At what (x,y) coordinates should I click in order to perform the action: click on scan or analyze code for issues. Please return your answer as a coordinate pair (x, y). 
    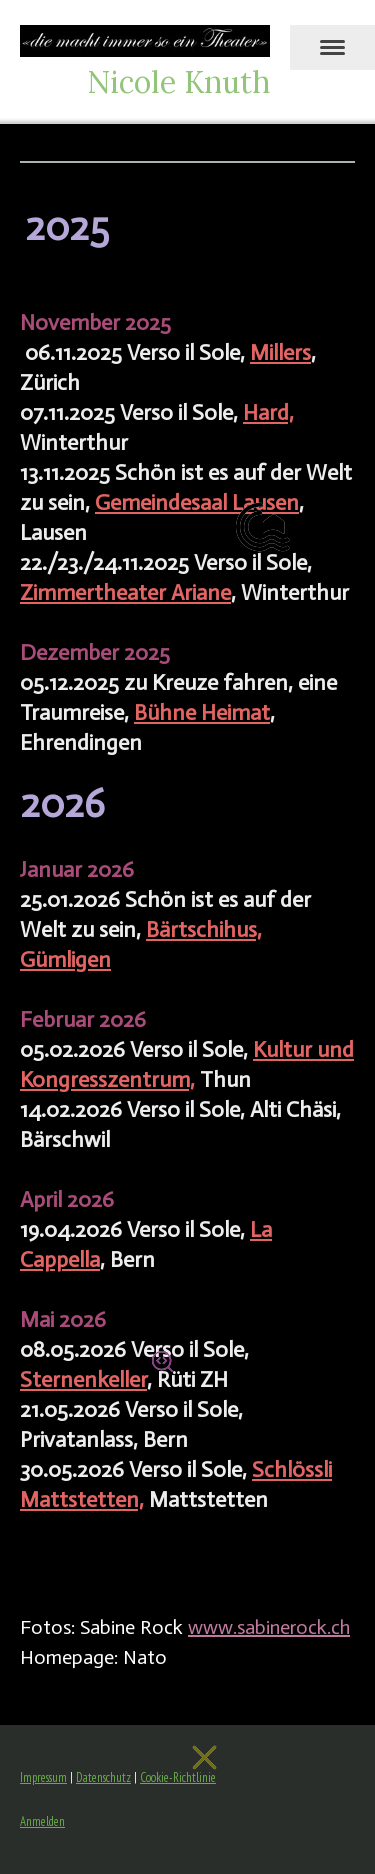
    Looking at the image, I should click on (163, 1362).